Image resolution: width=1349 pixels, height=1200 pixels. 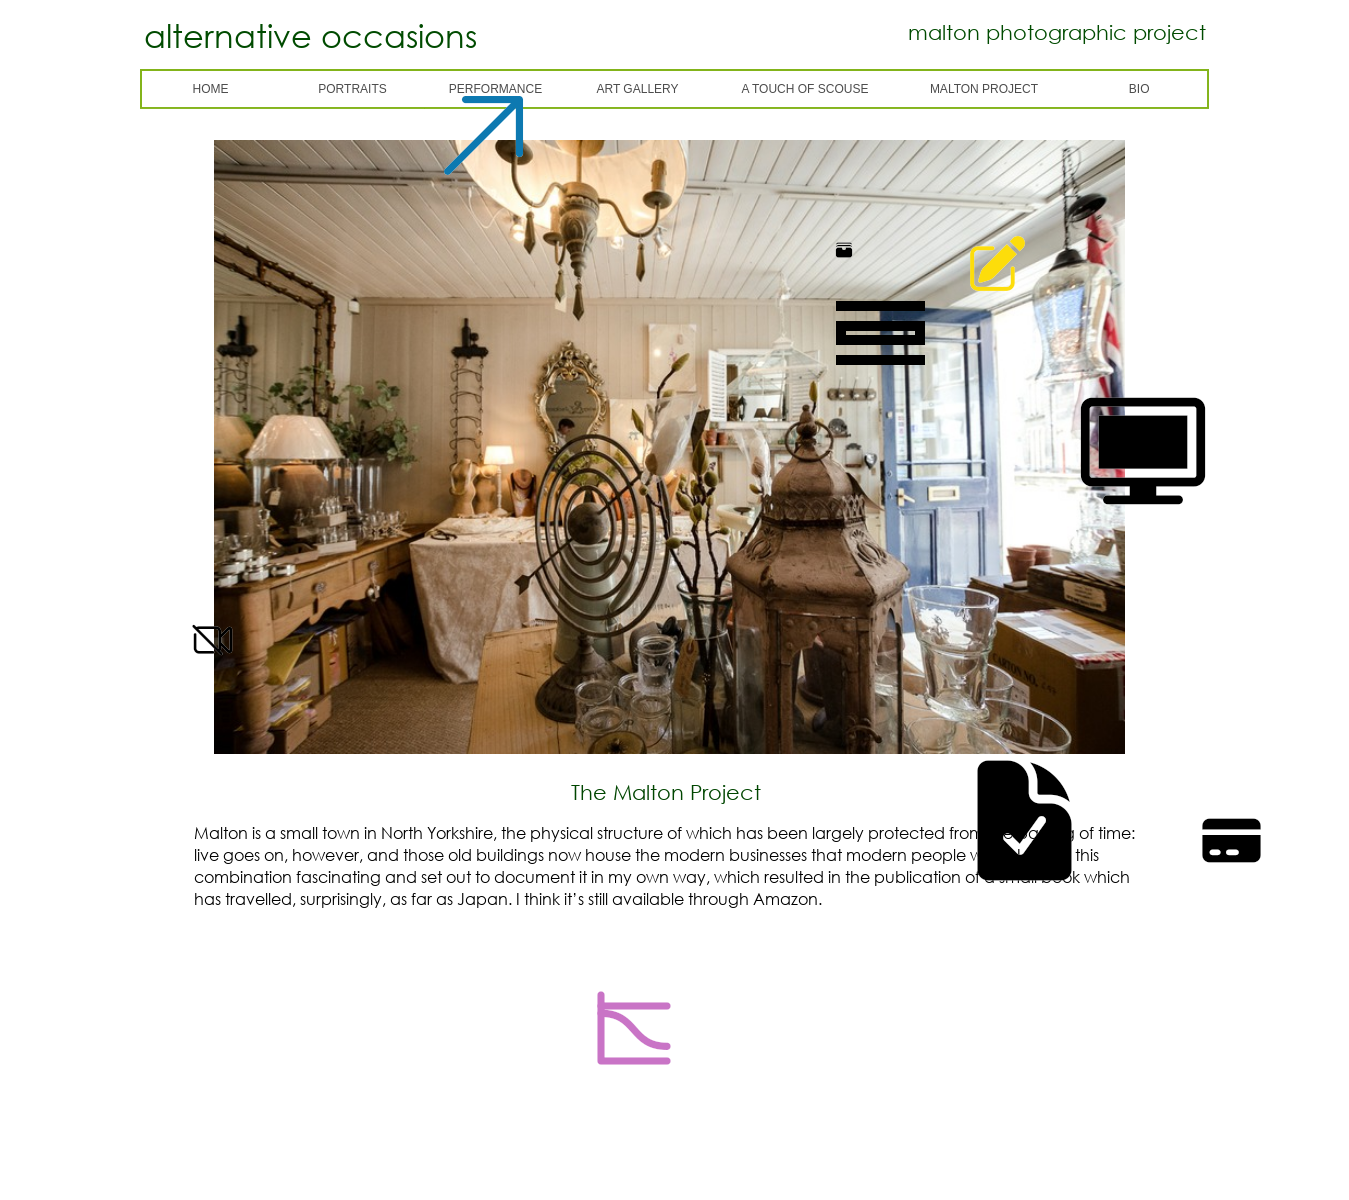 What do you see at coordinates (213, 640) in the screenshot?
I see `video camera is off` at bounding box center [213, 640].